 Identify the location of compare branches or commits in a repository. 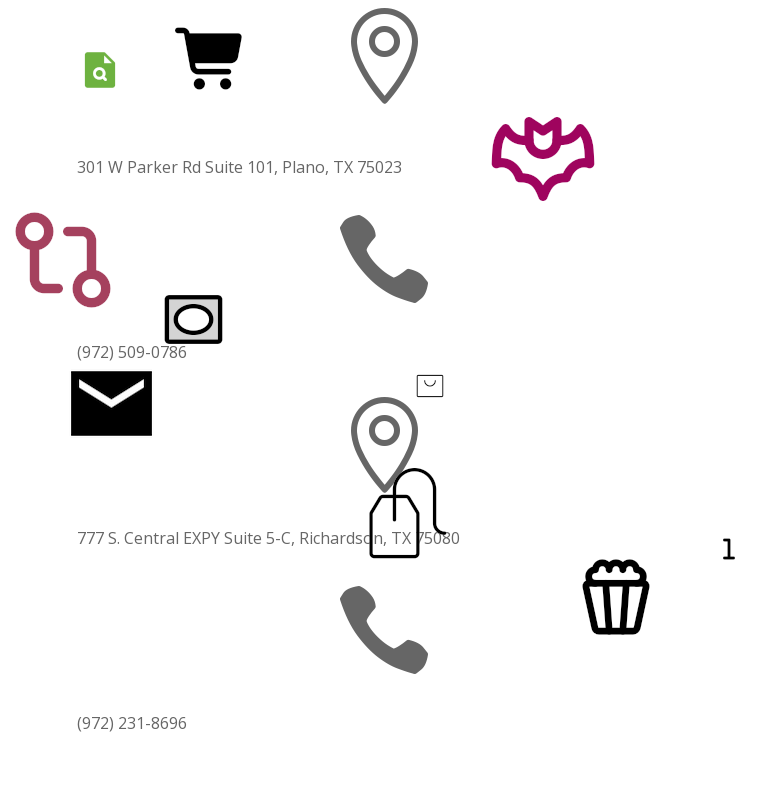
(63, 260).